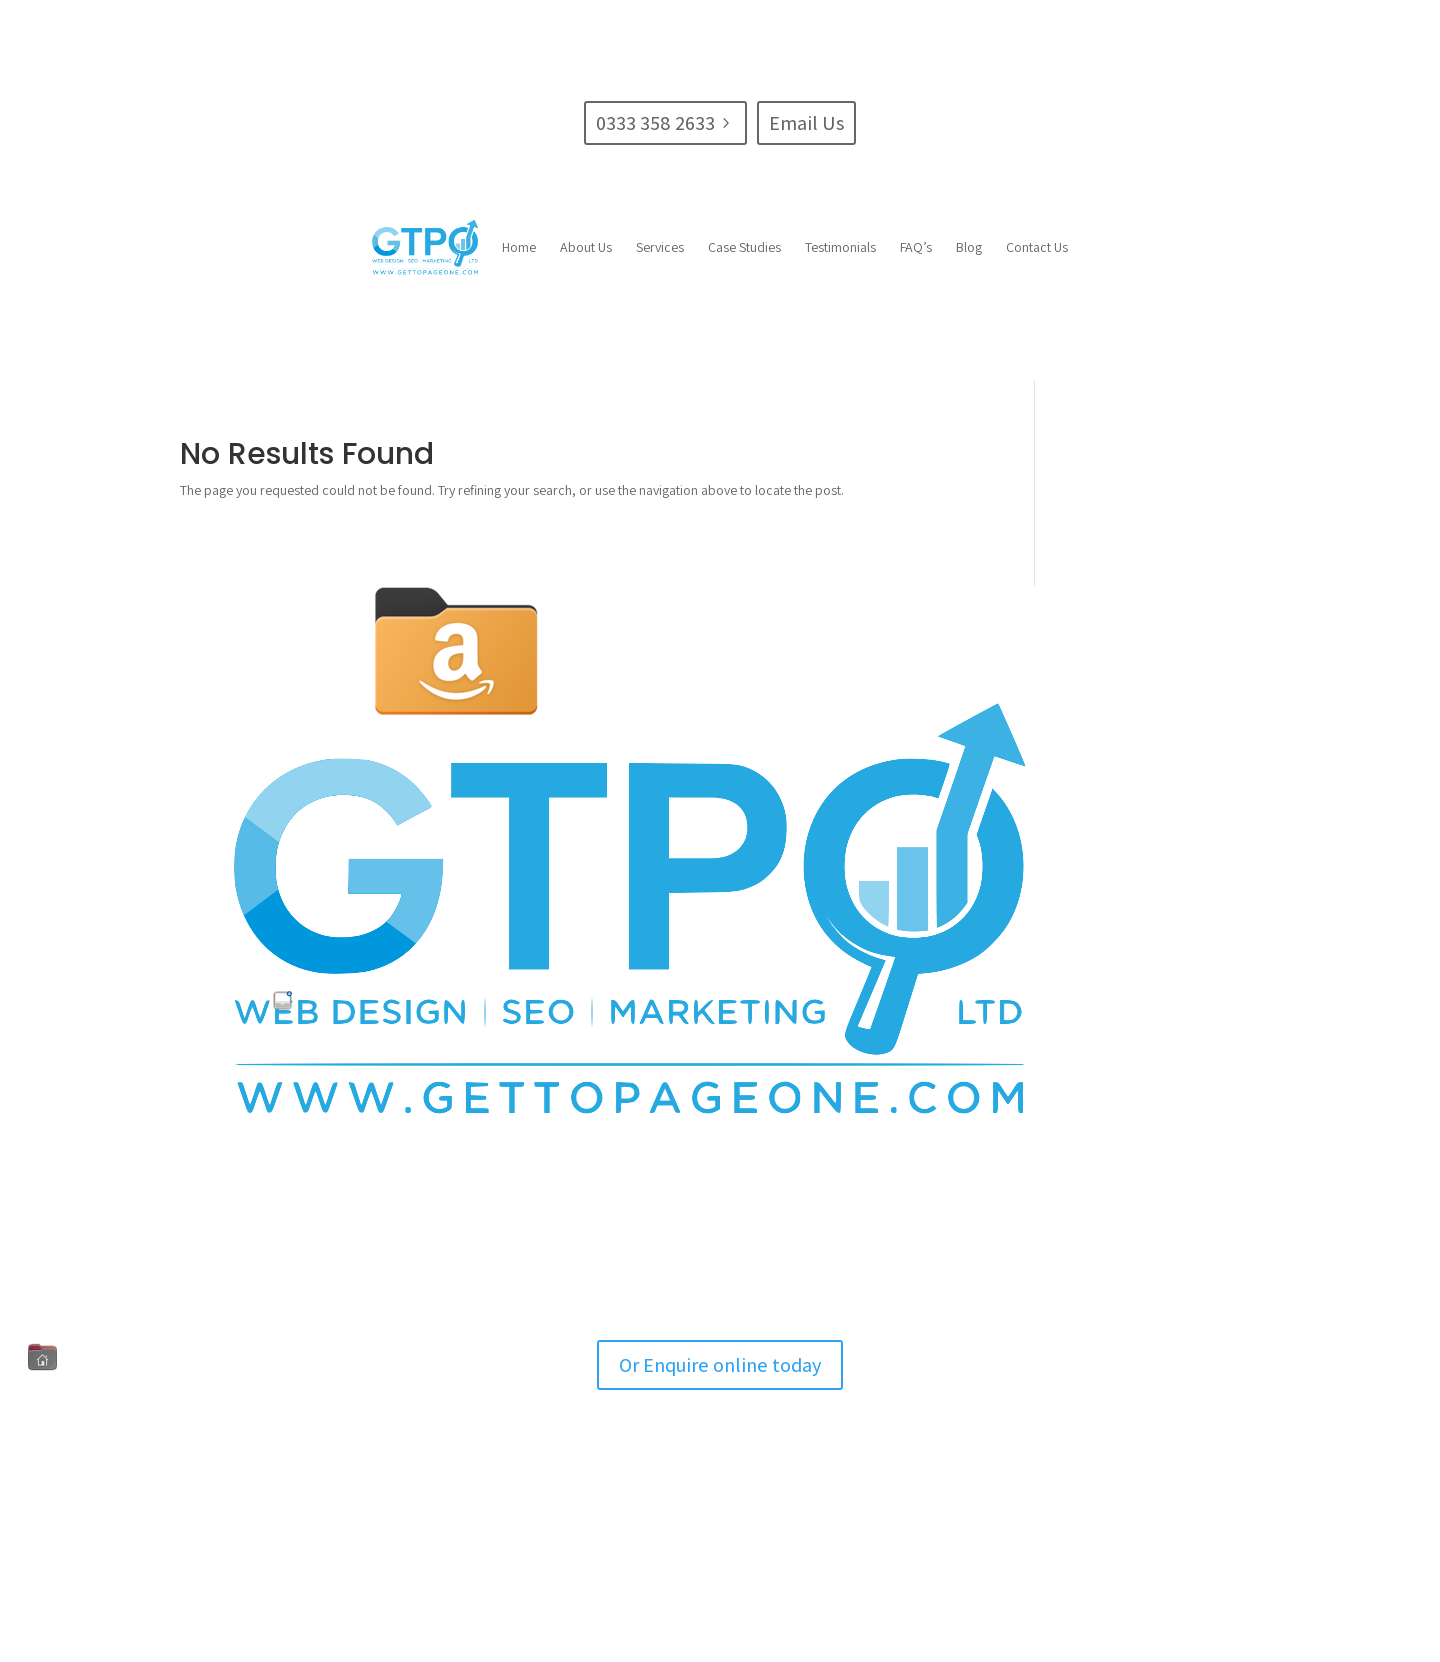 Image resolution: width=1440 pixels, height=1662 pixels. Describe the element at coordinates (455, 655) in the screenshot. I see `folder containing amazon-related files or downloads` at that location.